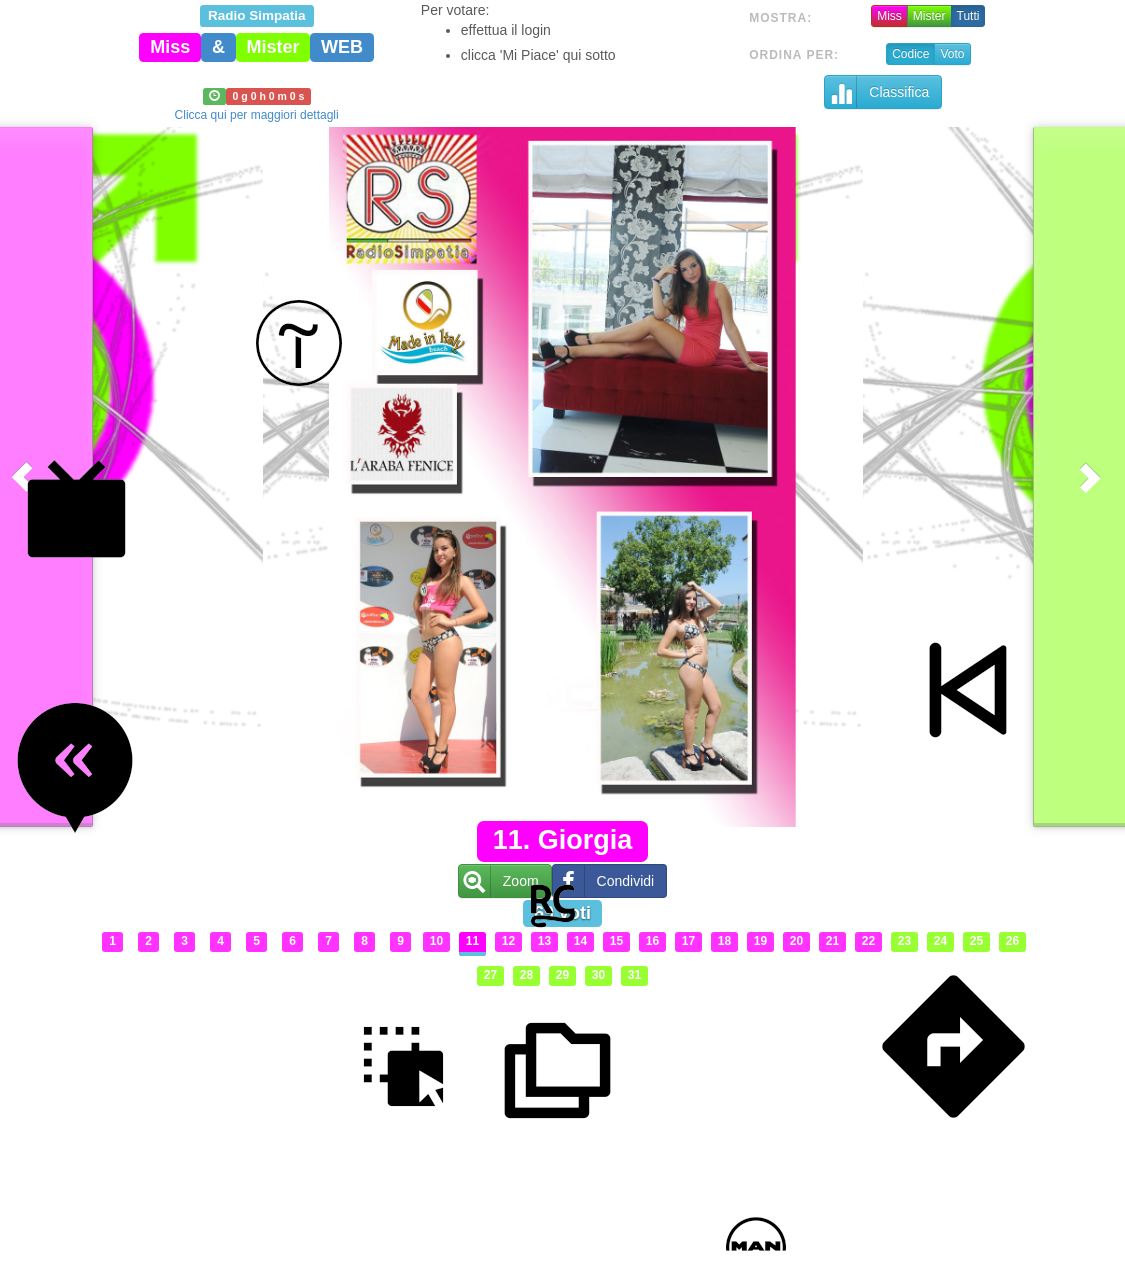  I want to click on MAN truck and bus company logo, so click(756, 1234).